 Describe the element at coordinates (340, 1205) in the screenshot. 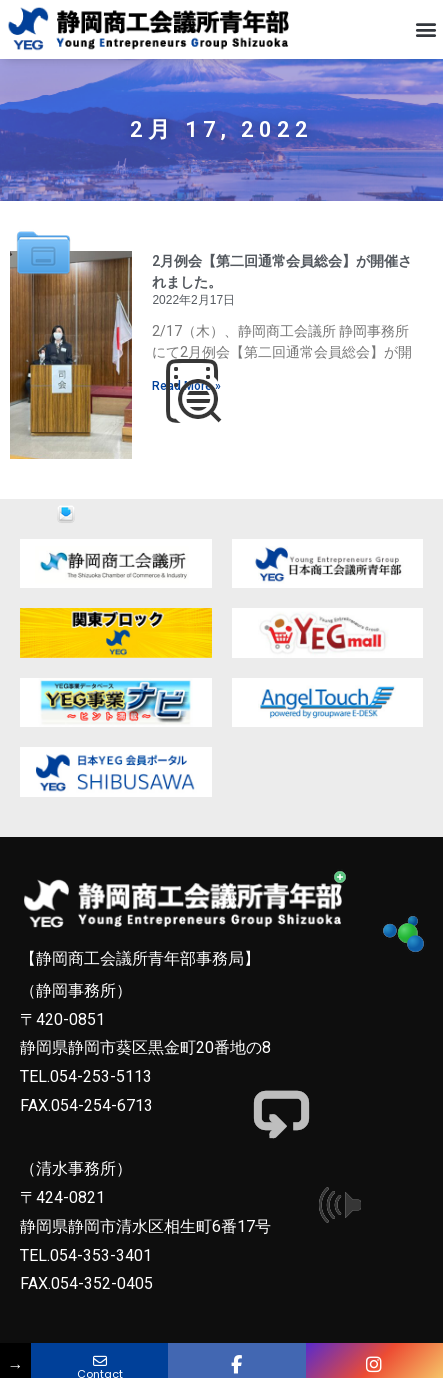

I see `adjust speaker volume settings` at that location.